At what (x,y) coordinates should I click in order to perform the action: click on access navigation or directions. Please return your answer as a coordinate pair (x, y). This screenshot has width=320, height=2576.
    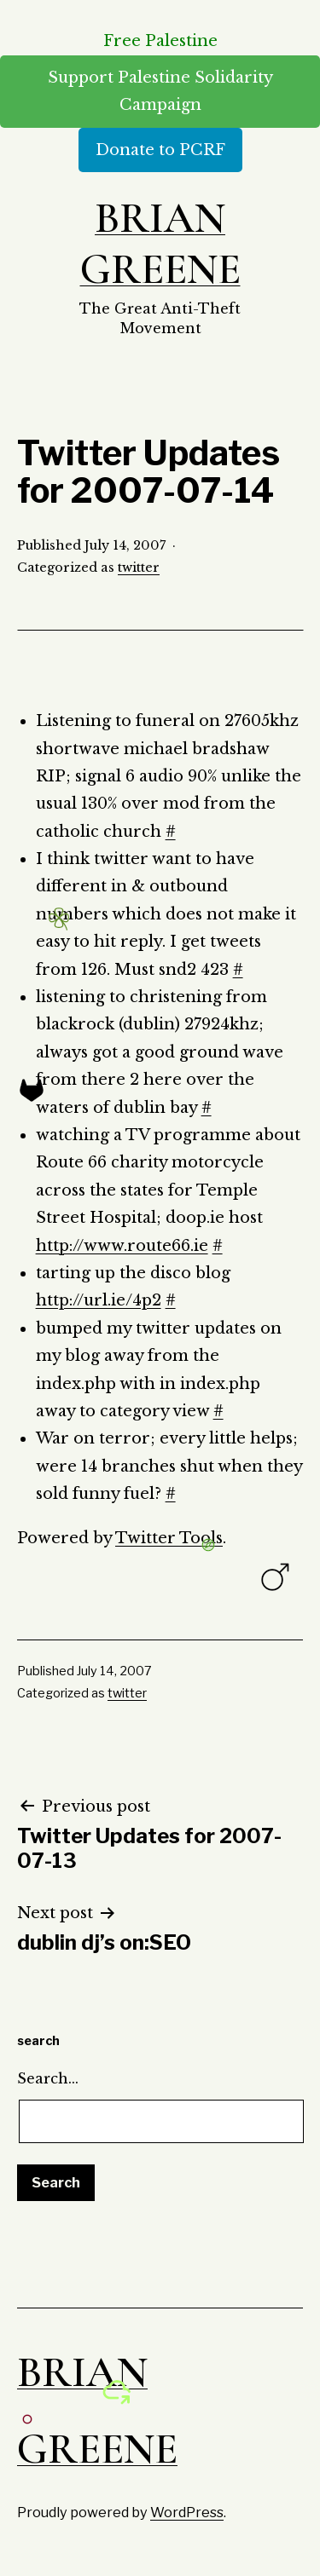
    Looking at the image, I should click on (208, 1545).